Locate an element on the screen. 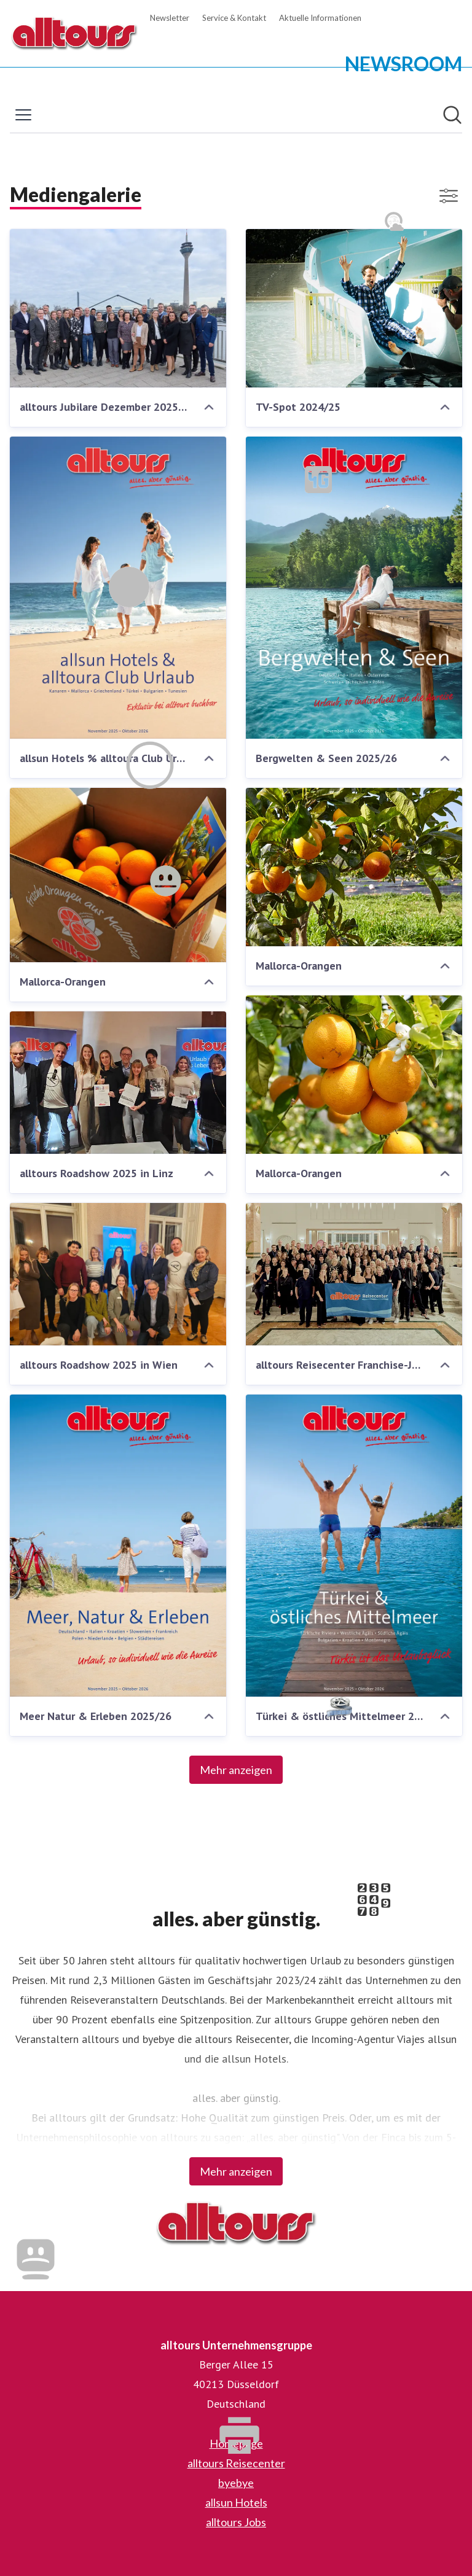  indicates a system error or computer failure is located at coordinates (36, 2258).